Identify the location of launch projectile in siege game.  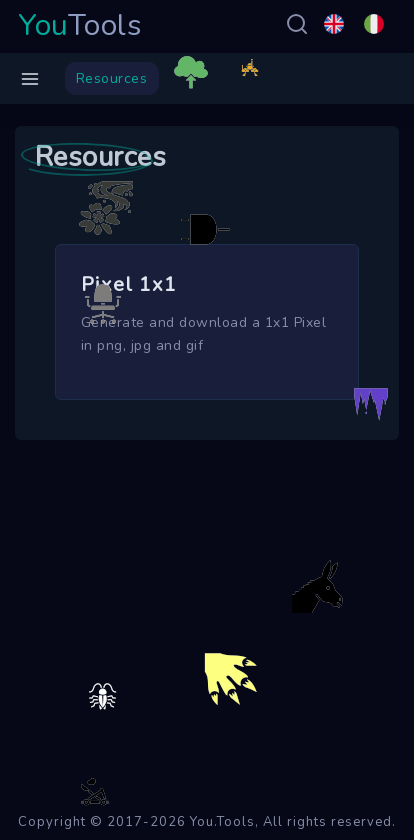
(95, 791).